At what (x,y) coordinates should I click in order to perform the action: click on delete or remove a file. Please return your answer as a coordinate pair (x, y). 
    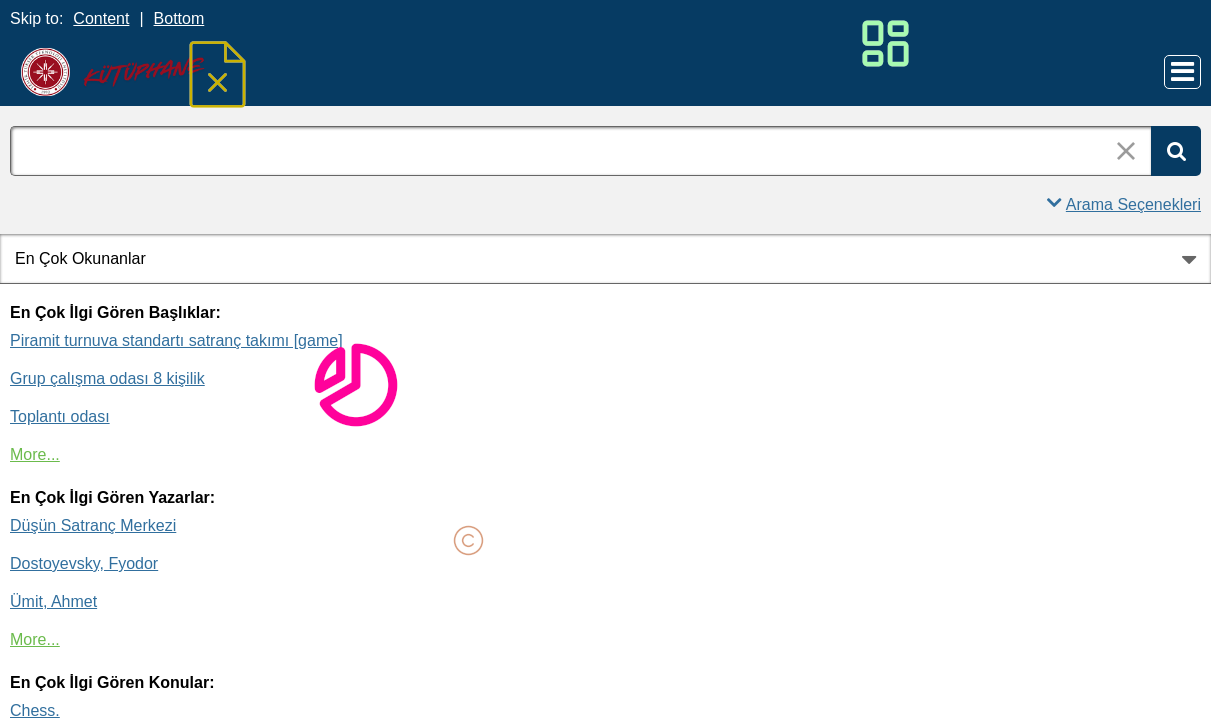
    Looking at the image, I should click on (217, 74).